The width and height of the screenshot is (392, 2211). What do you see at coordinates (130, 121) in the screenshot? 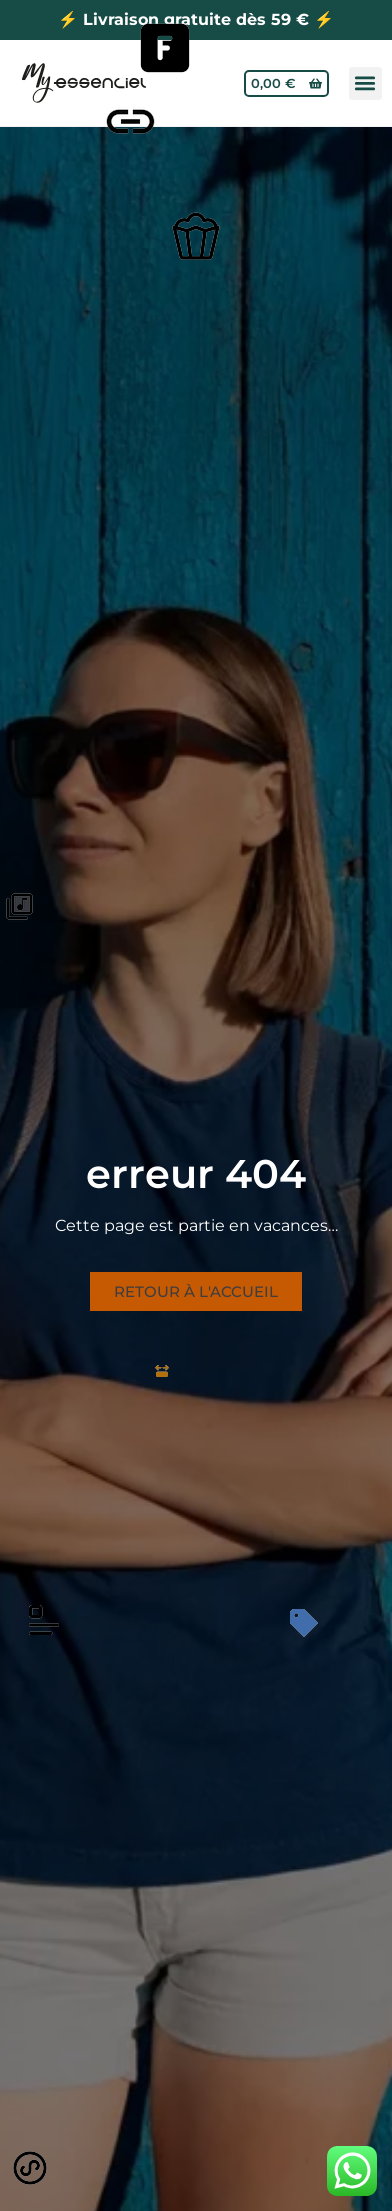
I see `copy or share a link` at bounding box center [130, 121].